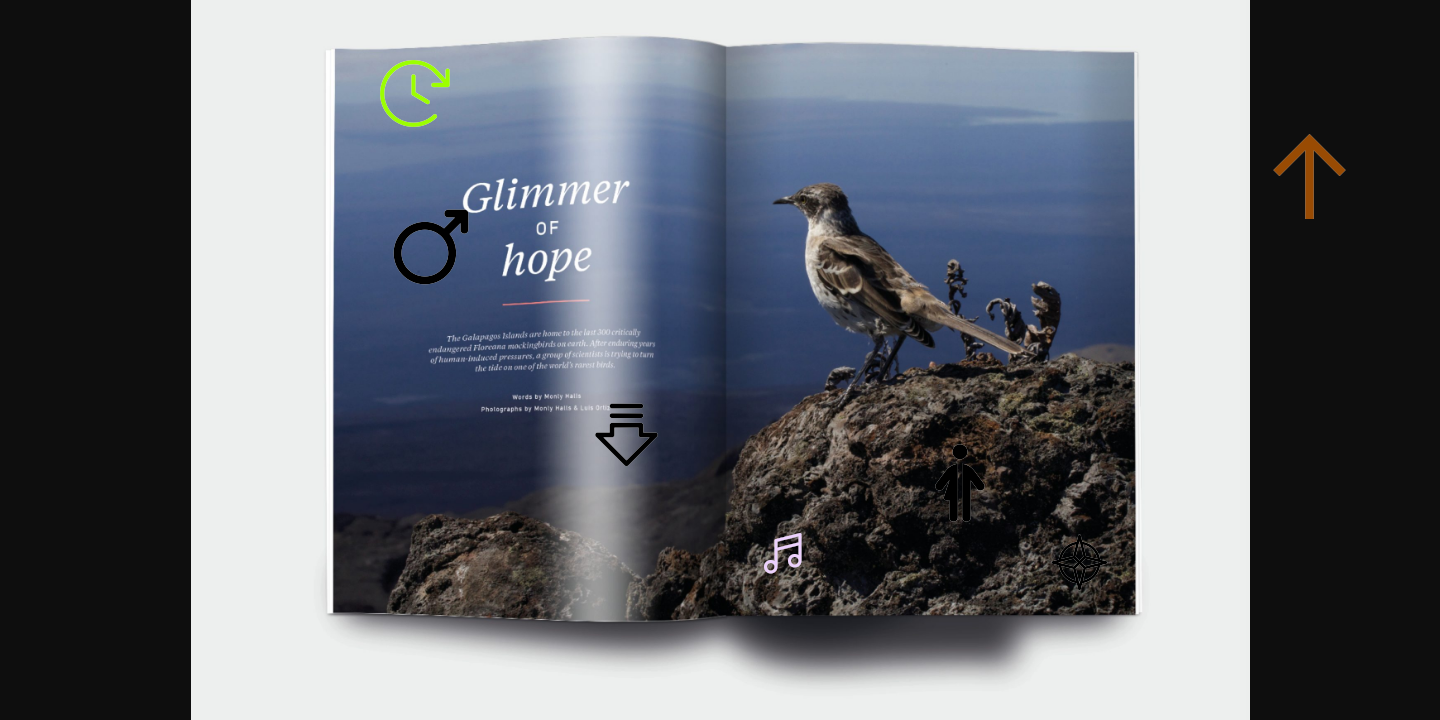 The width and height of the screenshot is (1440, 720). I want to click on access navigation or orientation tools, so click(1079, 562).